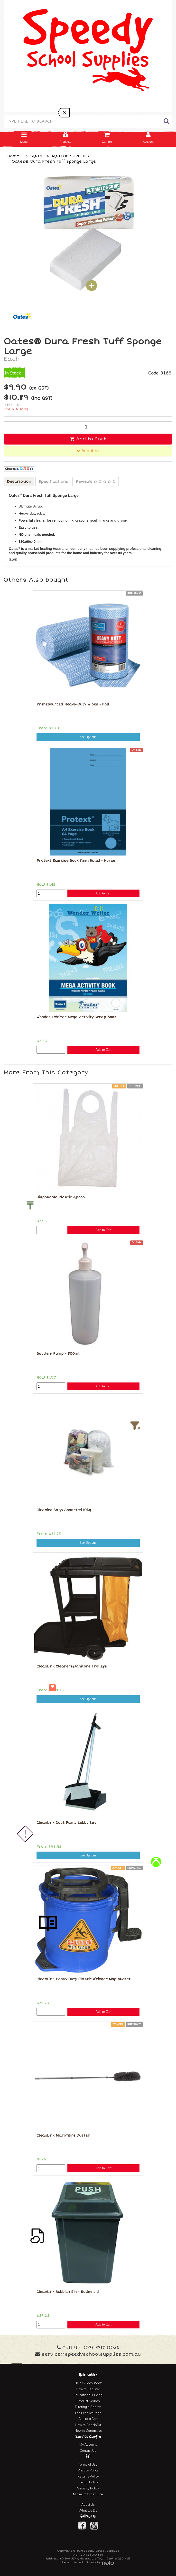  What do you see at coordinates (30, 1205) in the screenshot?
I see `indicates kazakhstani tenge currency` at bounding box center [30, 1205].